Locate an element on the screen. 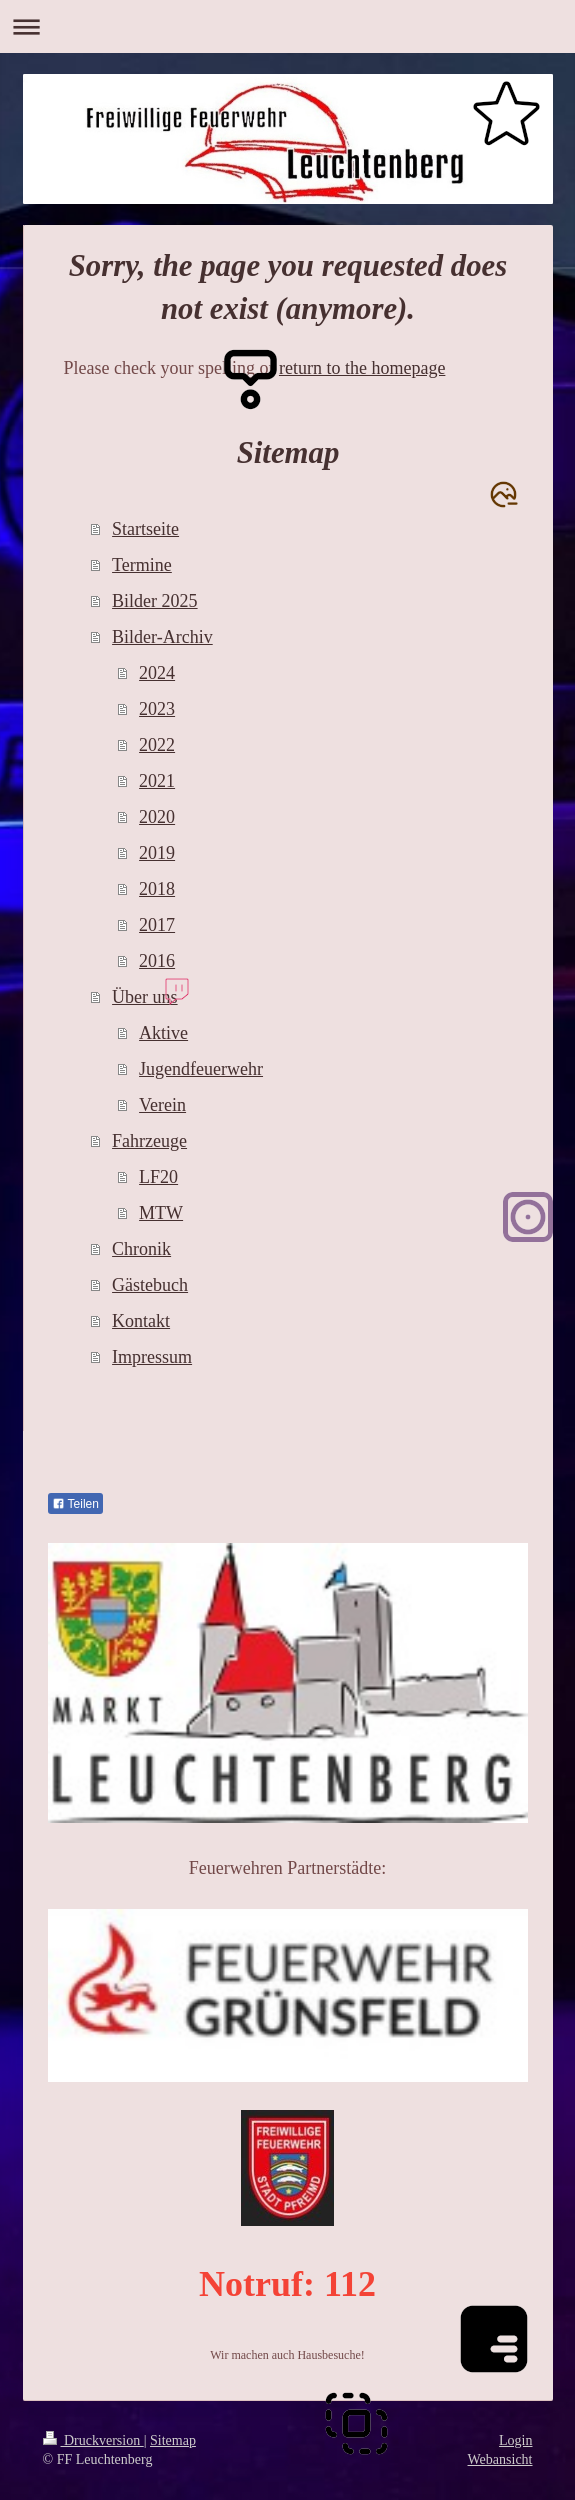 The height and width of the screenshot is (2500, 575). remove a photo from your collection is located at coordinates (503, 494).